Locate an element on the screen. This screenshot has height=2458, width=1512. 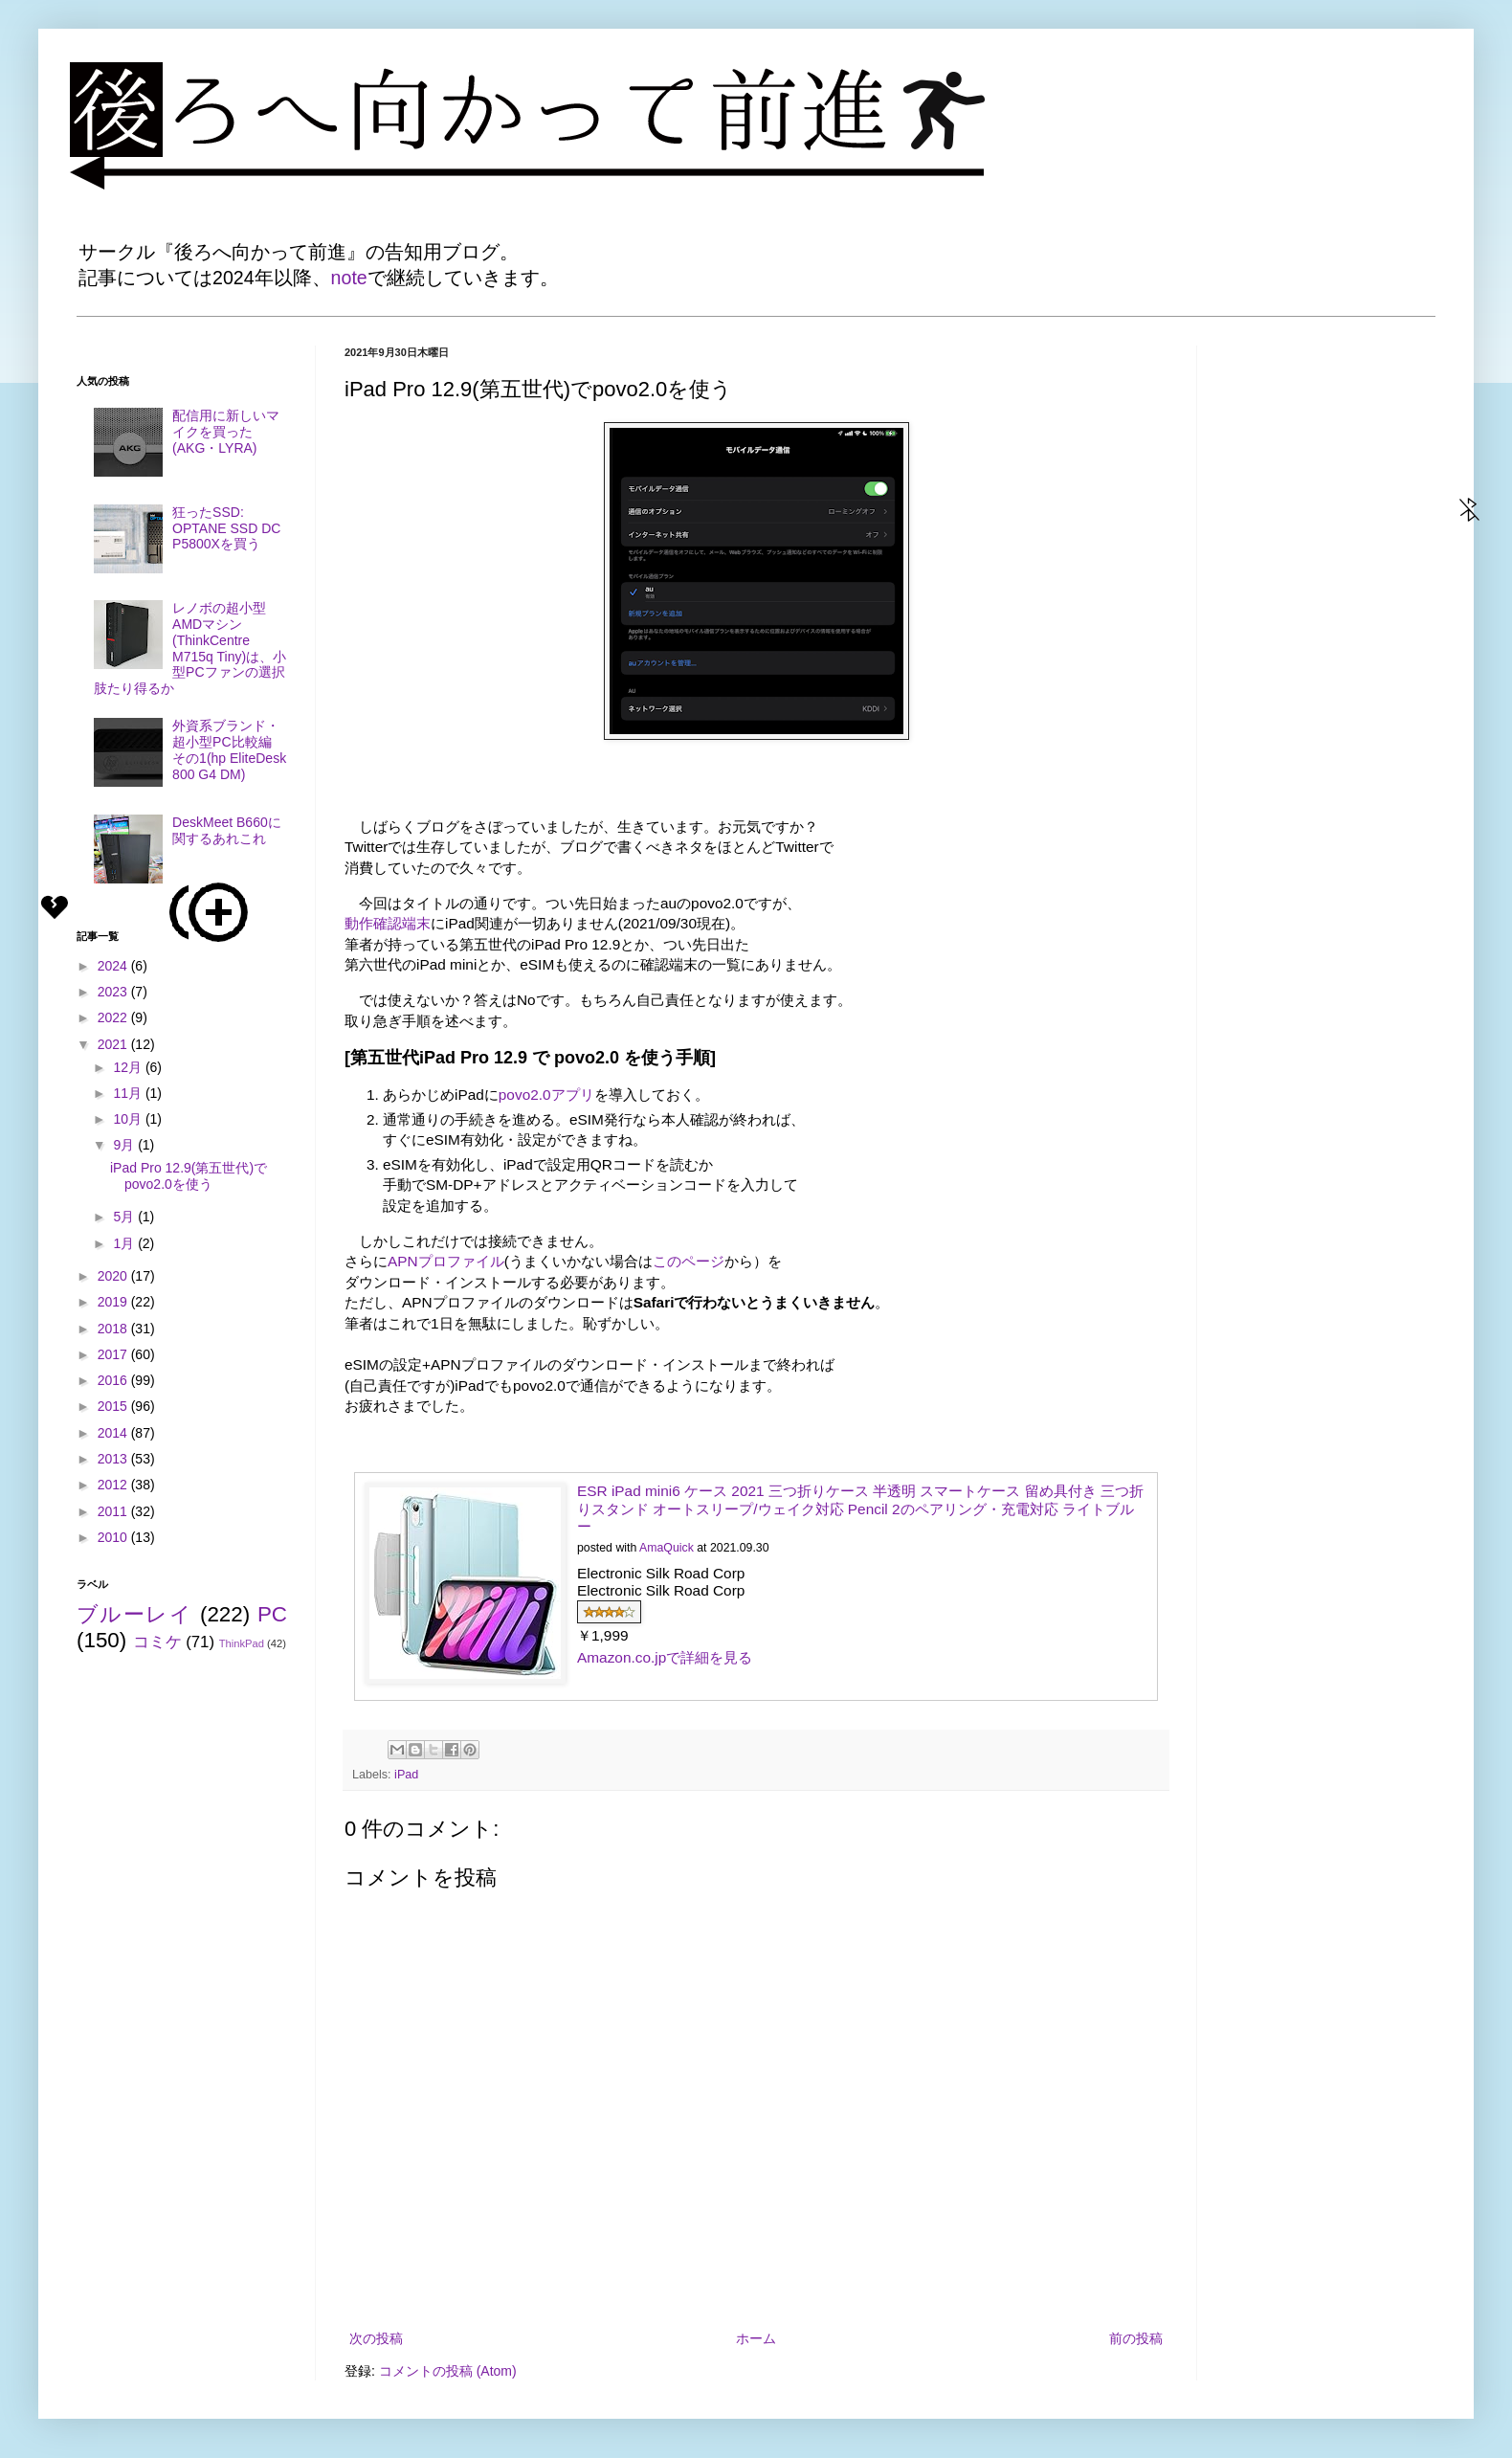
bluetooth is disabled or turned off is located at coordinates (1468, 509).